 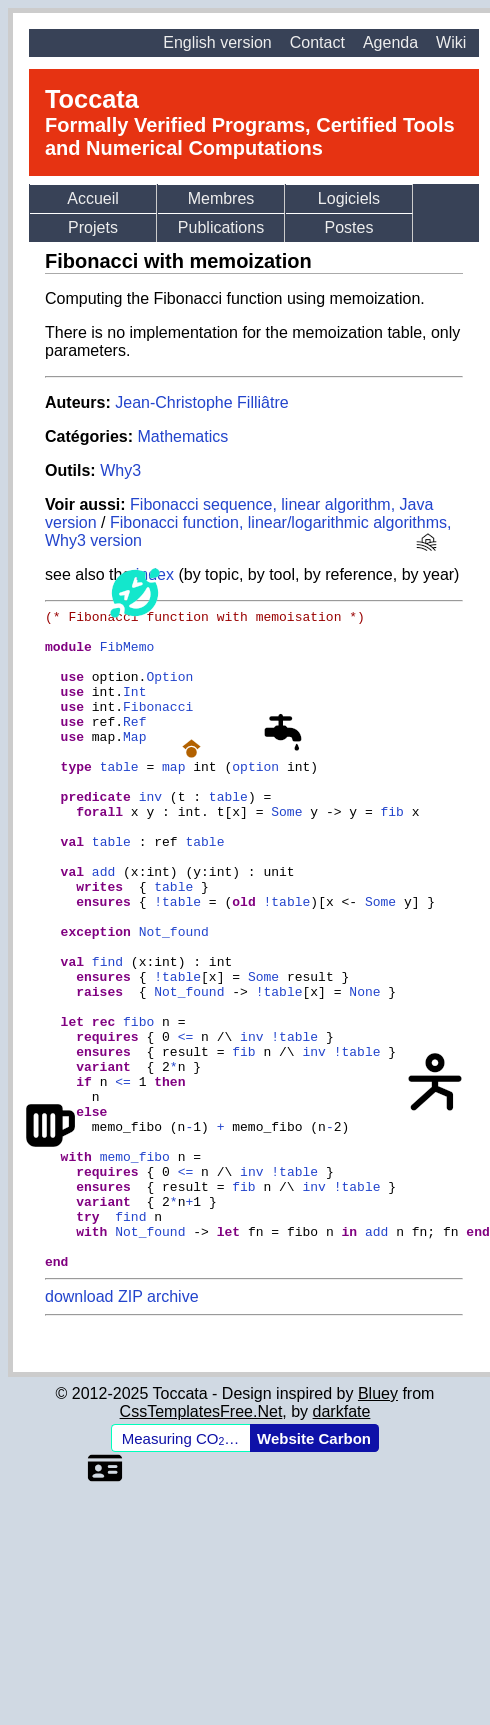 What do you see at coordinates (135, 593) in the screenshot?
I see `react with laughing emoji` at bounding box center [135, 593].